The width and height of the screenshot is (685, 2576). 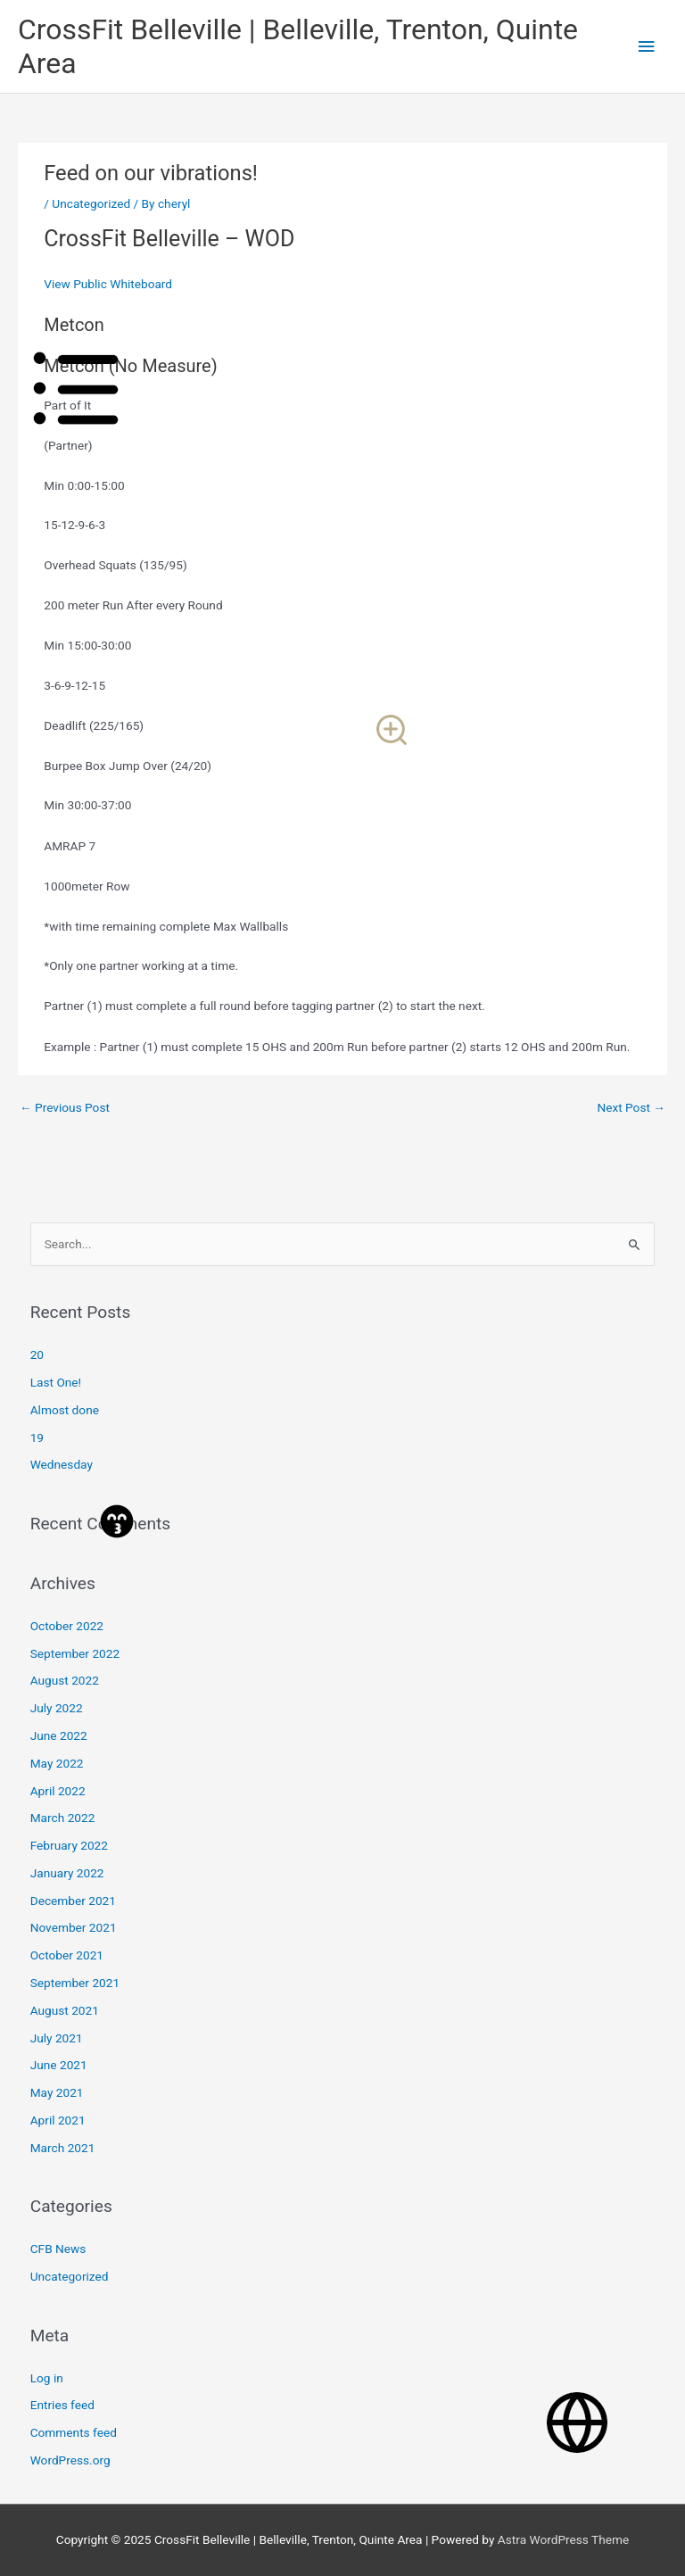 What do you see at coordinates (392, 730) in the screenshot?
I see `zoom in on content` at bounding box center [392, 730].